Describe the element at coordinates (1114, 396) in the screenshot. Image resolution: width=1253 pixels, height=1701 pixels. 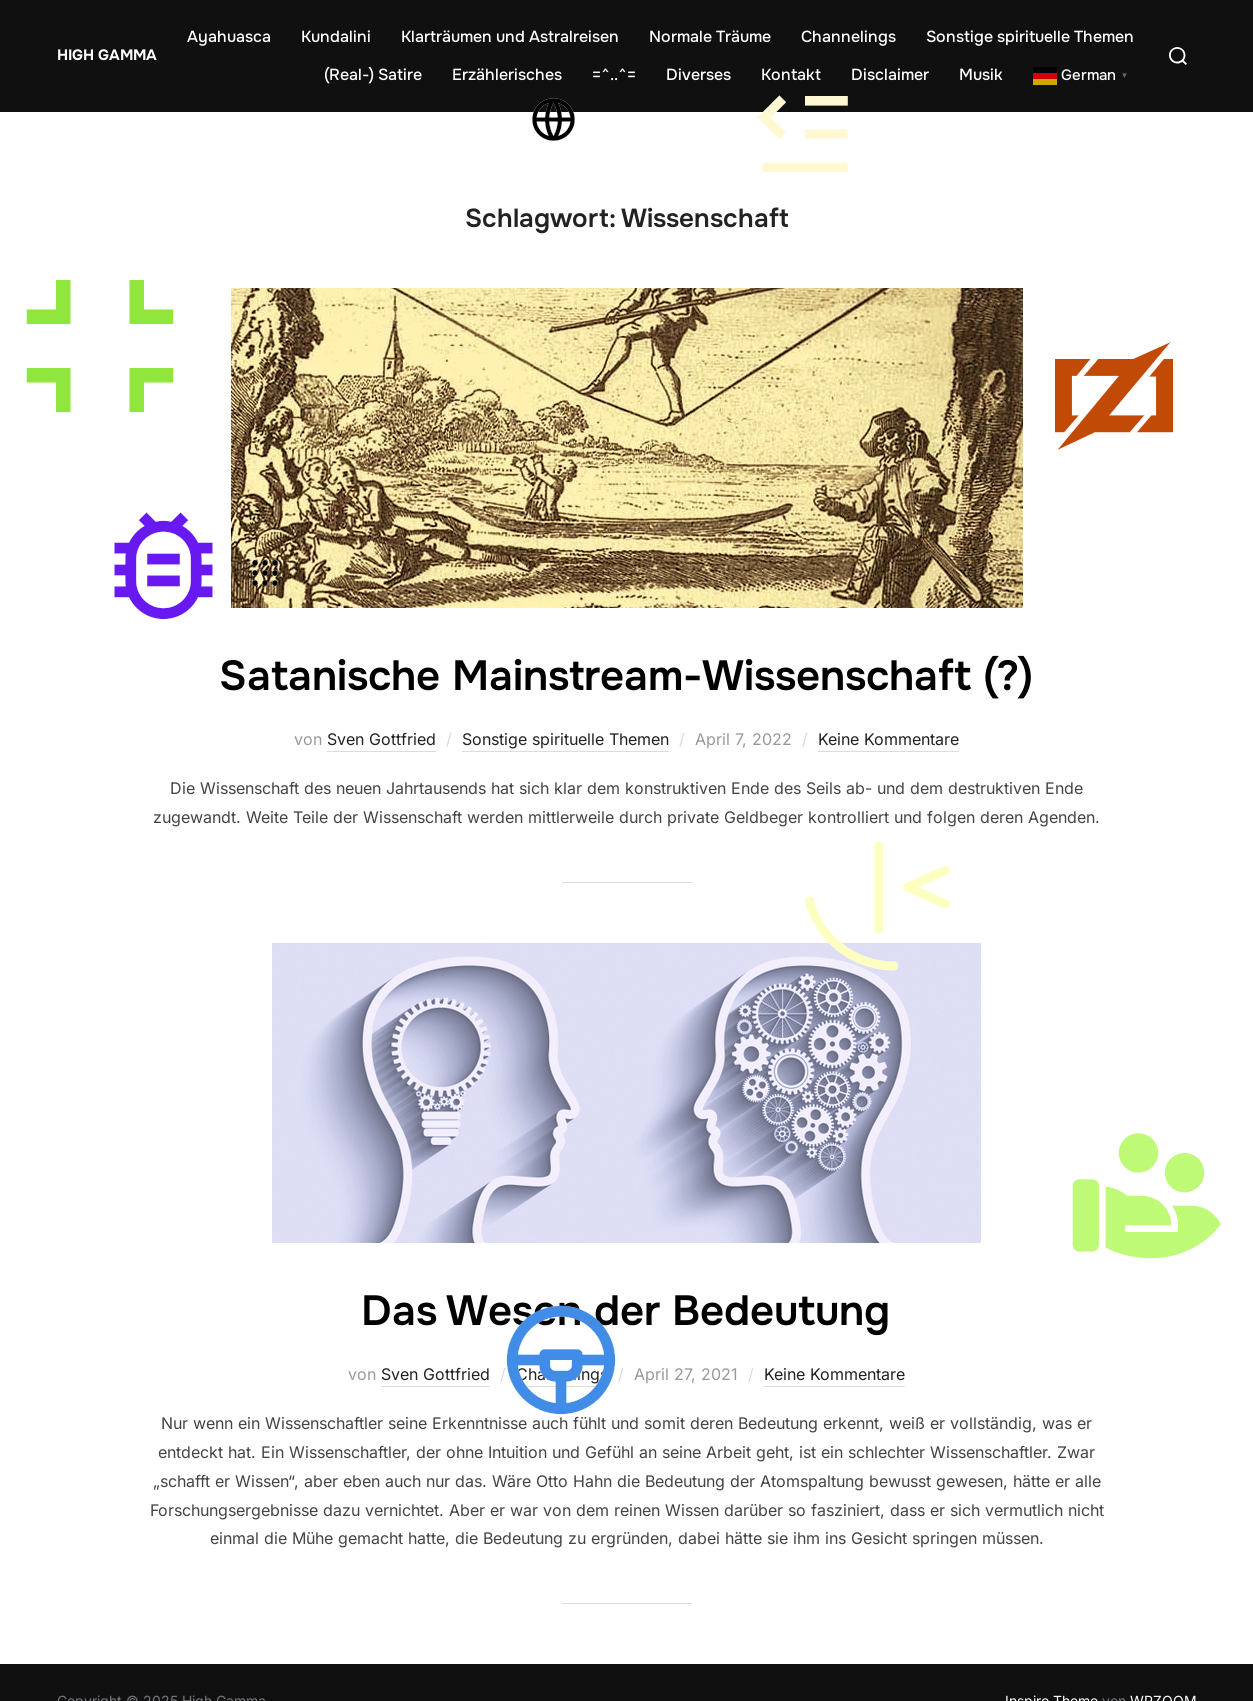
I see `zig programming language logo` at that location.